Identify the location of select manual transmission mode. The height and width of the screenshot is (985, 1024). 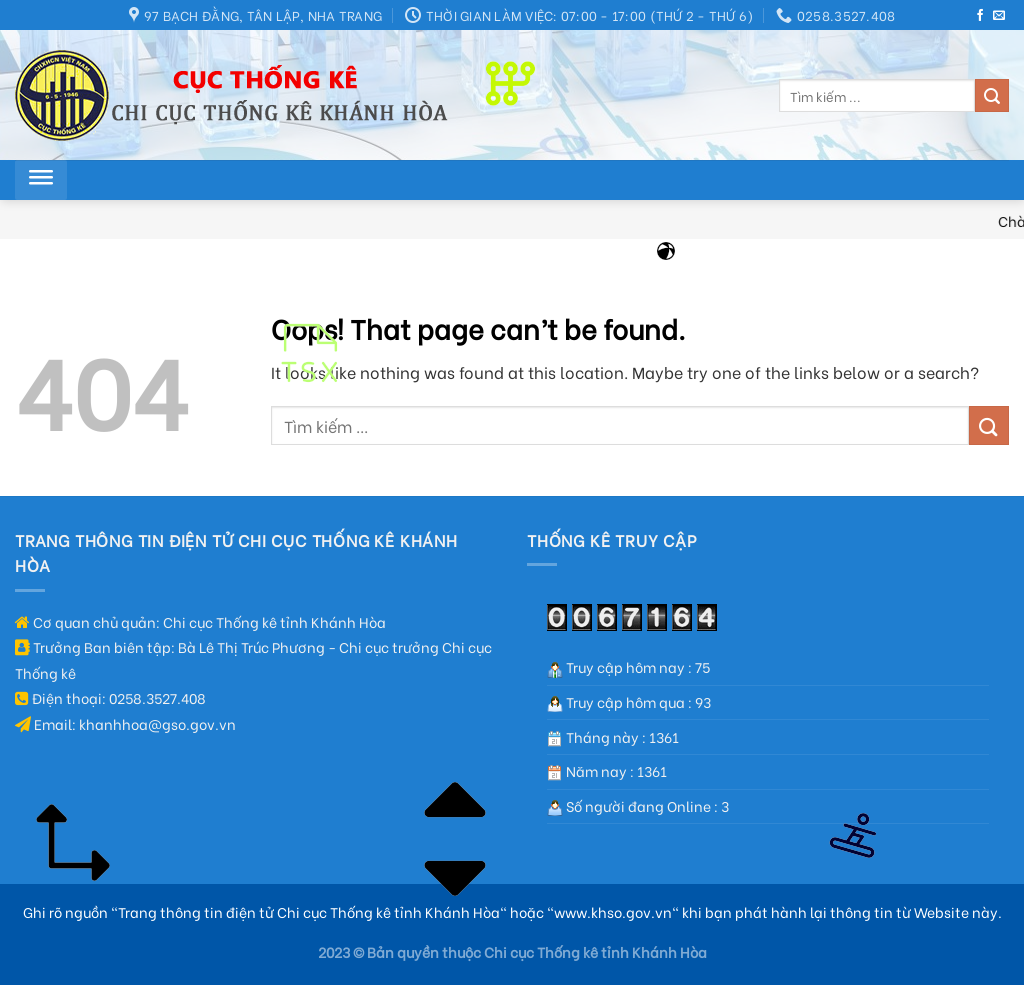
(510, 83).